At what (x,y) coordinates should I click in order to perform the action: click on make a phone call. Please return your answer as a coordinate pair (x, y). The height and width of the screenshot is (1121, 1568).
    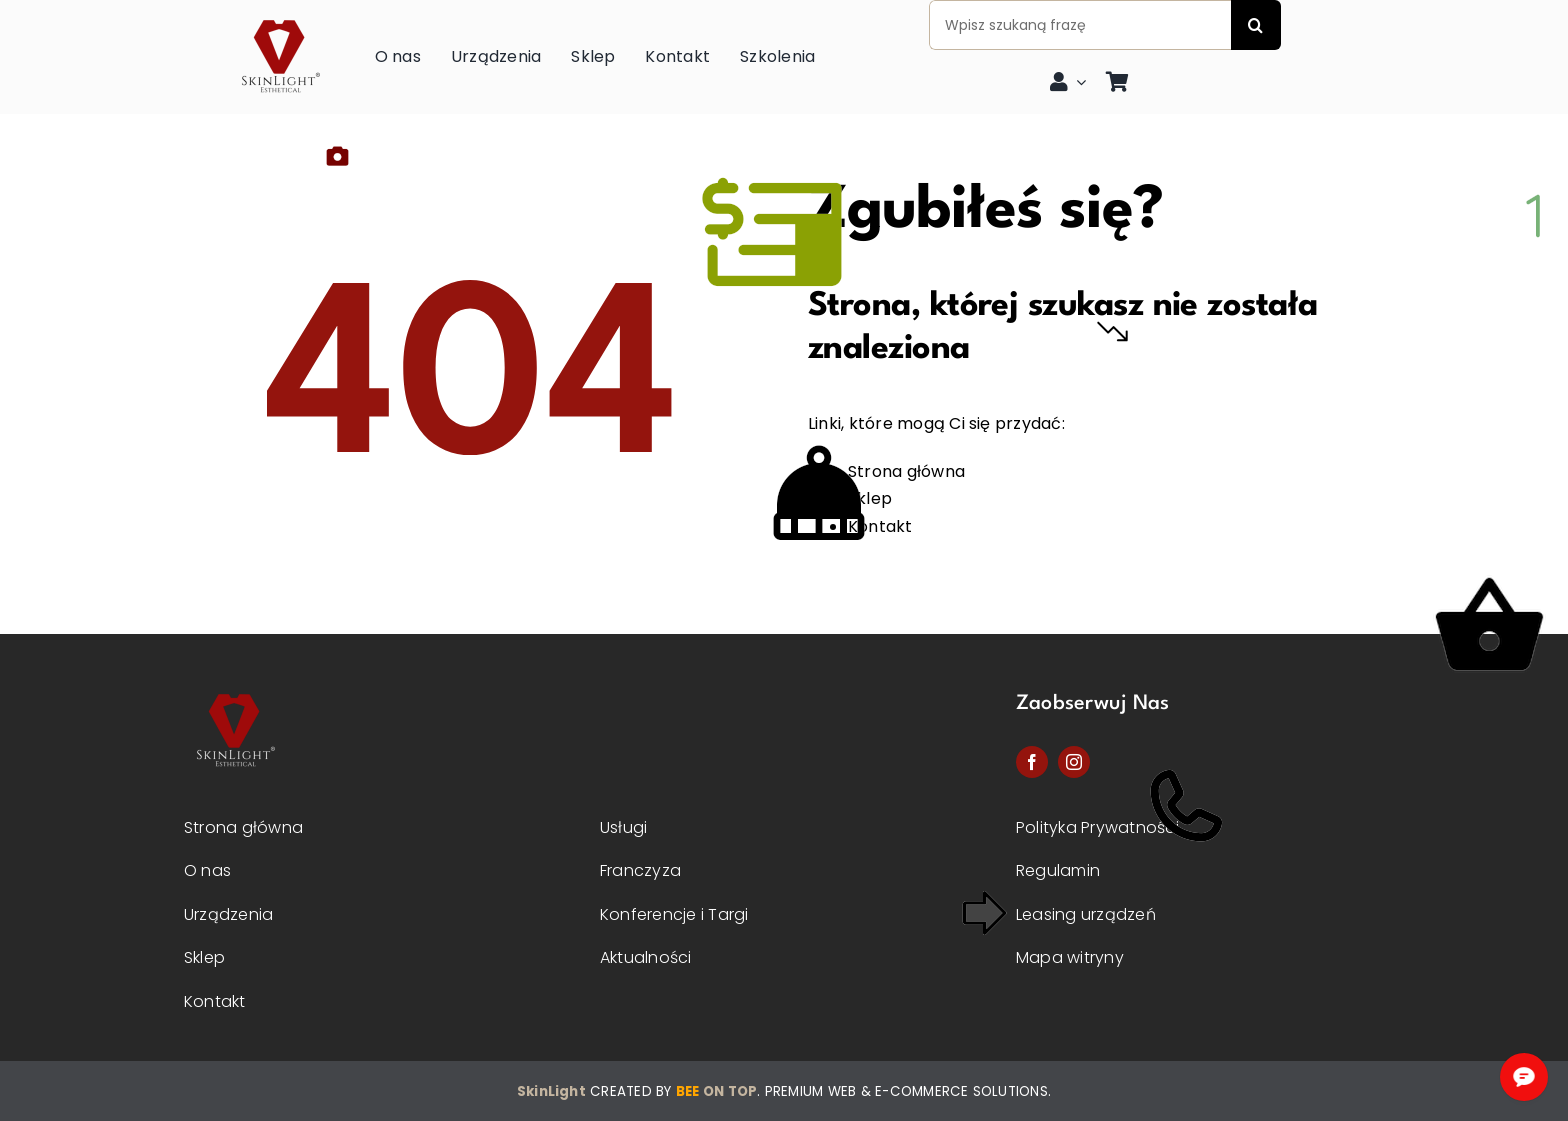
    Looking at the image, I should click on (1185, 807).